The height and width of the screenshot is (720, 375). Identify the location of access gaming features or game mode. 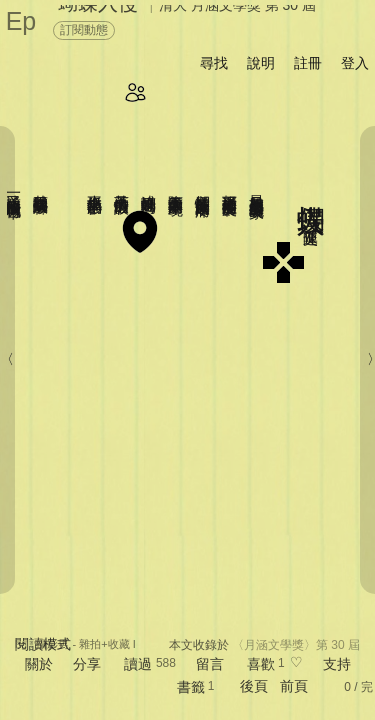
(283, 262).